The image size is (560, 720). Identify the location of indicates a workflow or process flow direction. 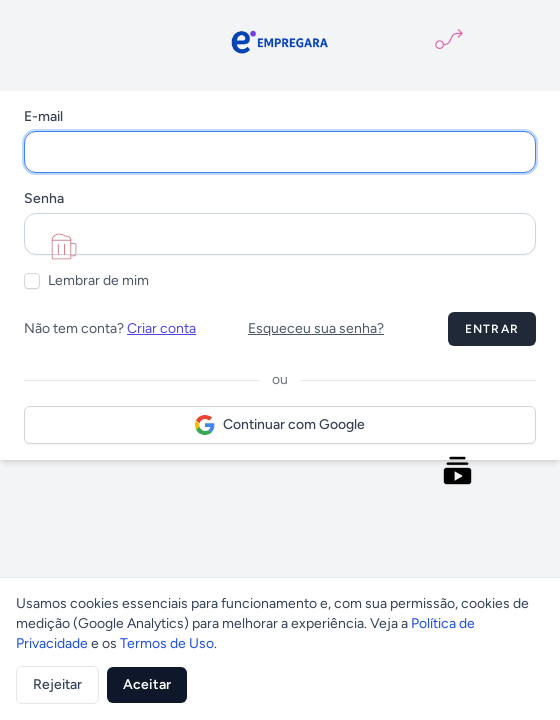
(449, 39).